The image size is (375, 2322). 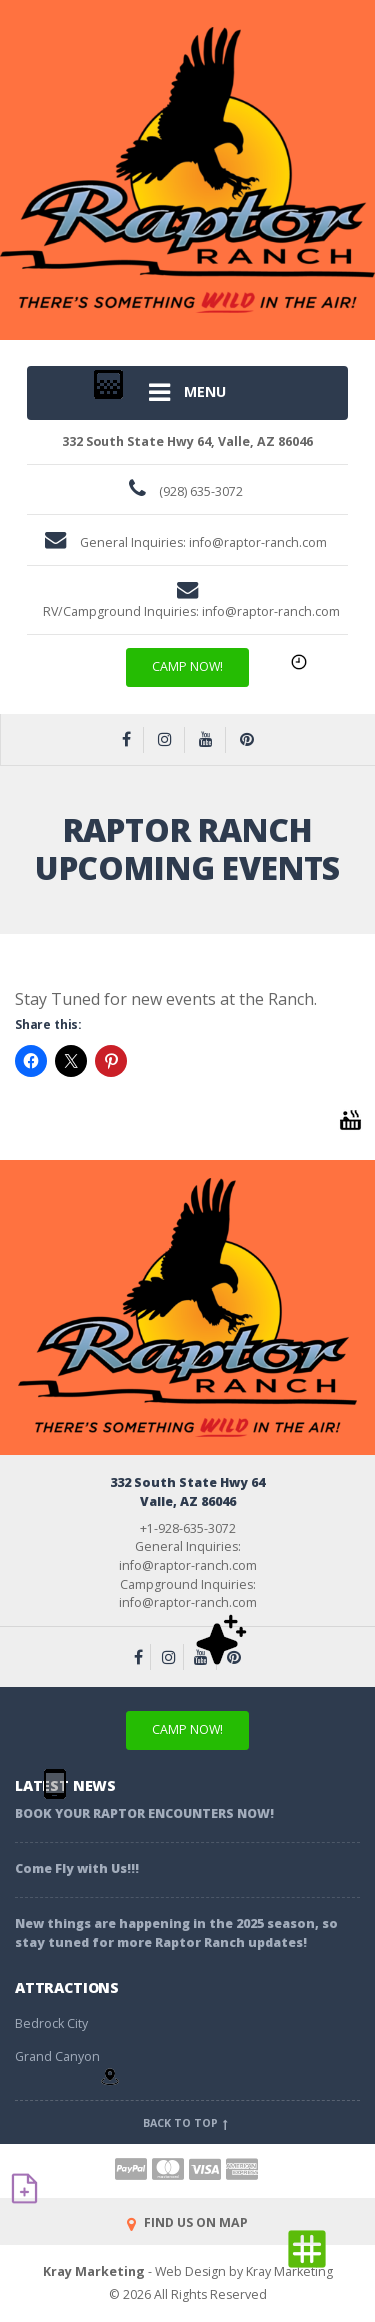 I want to click on indicates AI-generated or enhanced content, so click(x=220, y=1640).